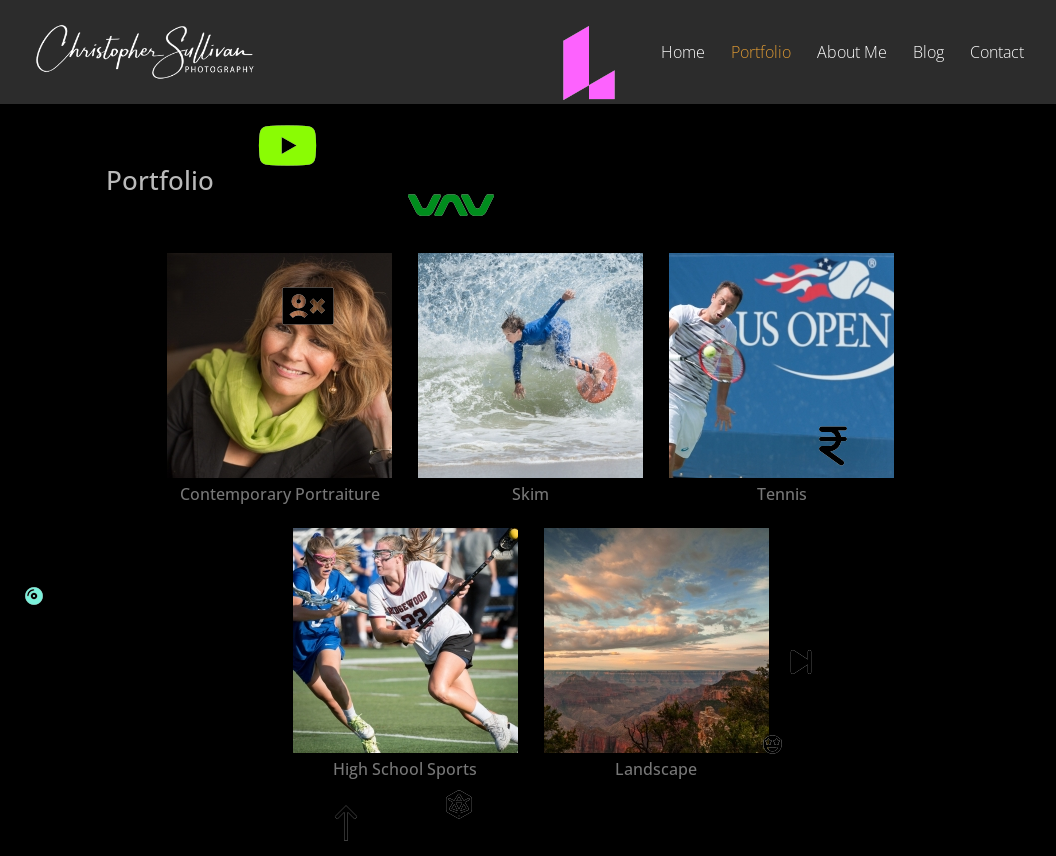 The width and height of the screenshot is (1056, 856). I want to click on scroll to top of page, so click(346, 823).